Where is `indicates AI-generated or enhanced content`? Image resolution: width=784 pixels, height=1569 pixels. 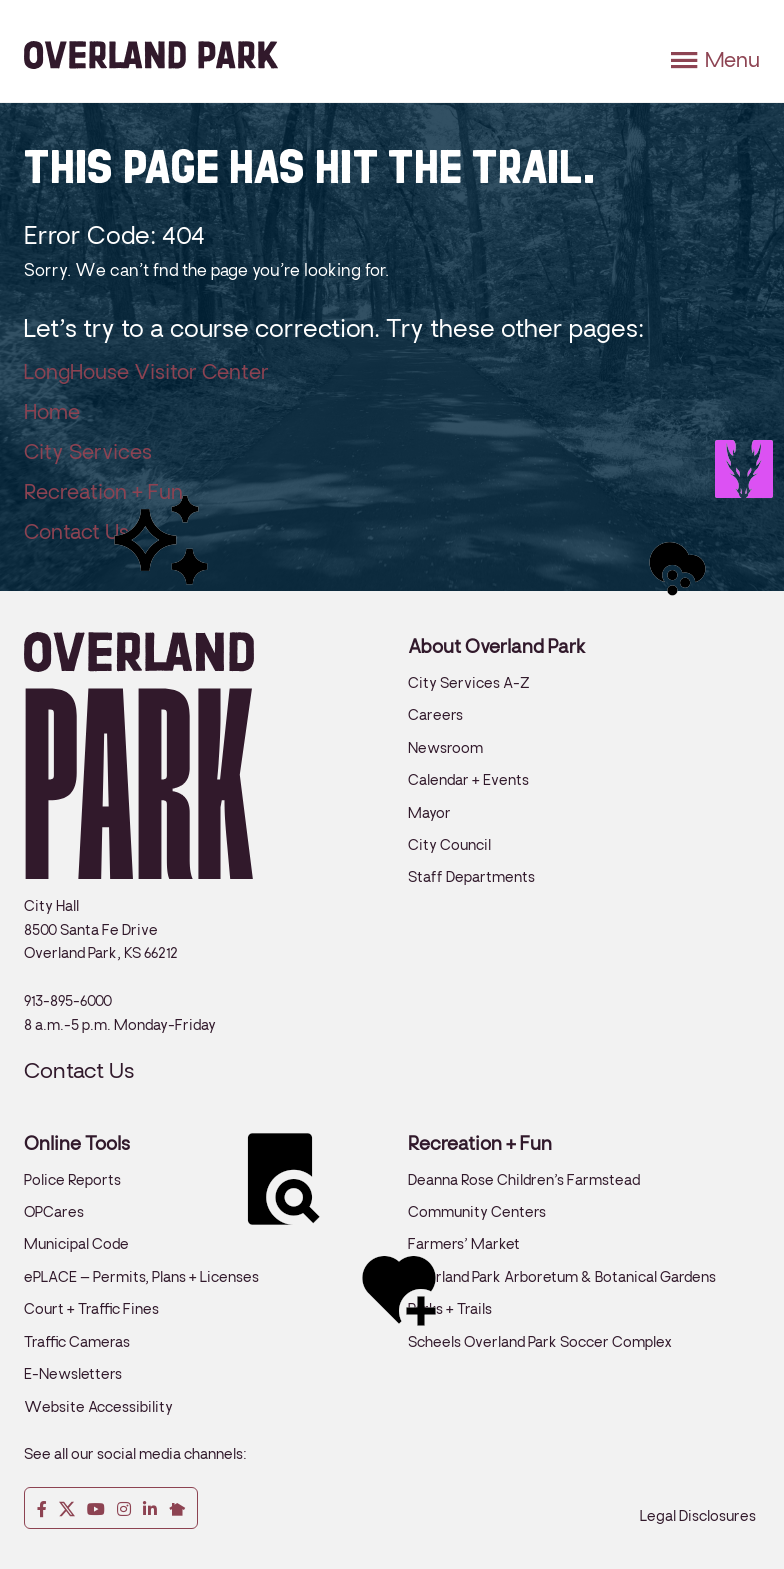
indicates AI-generated or enhanced content is located at coordinates (163, 540).